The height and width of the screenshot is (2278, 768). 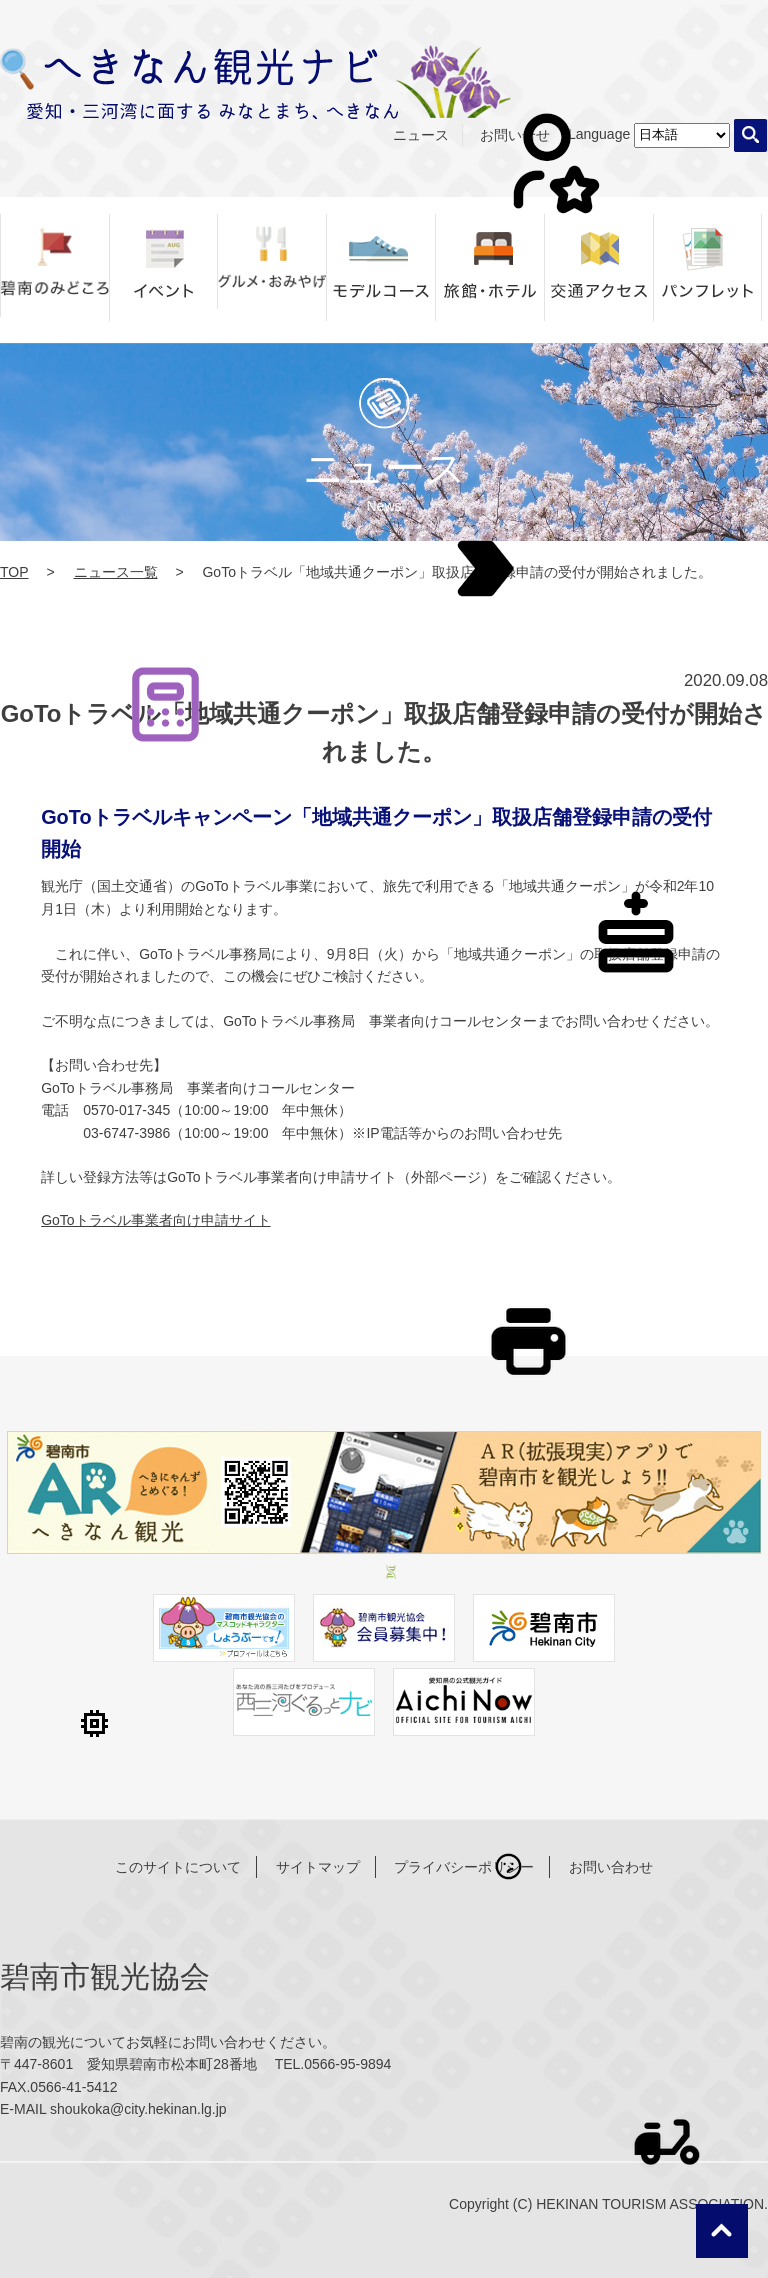 I want to click on open the calculator app, so click(x=165, y=704).